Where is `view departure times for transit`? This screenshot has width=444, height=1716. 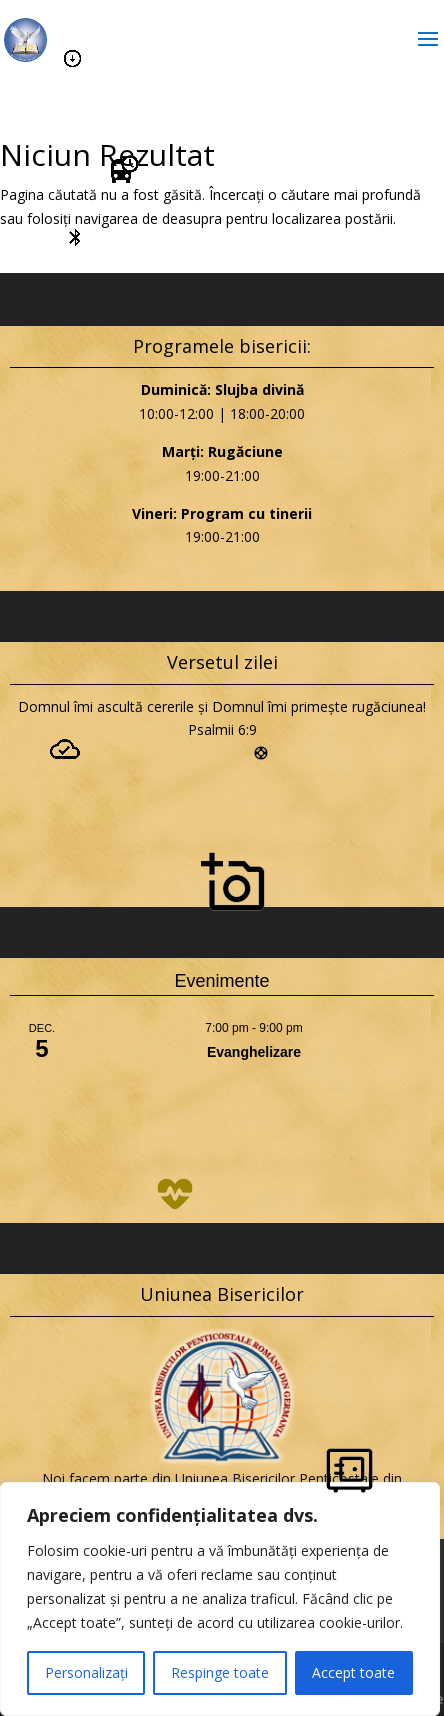
view departure times for transit is located at coordinates (125, 169).